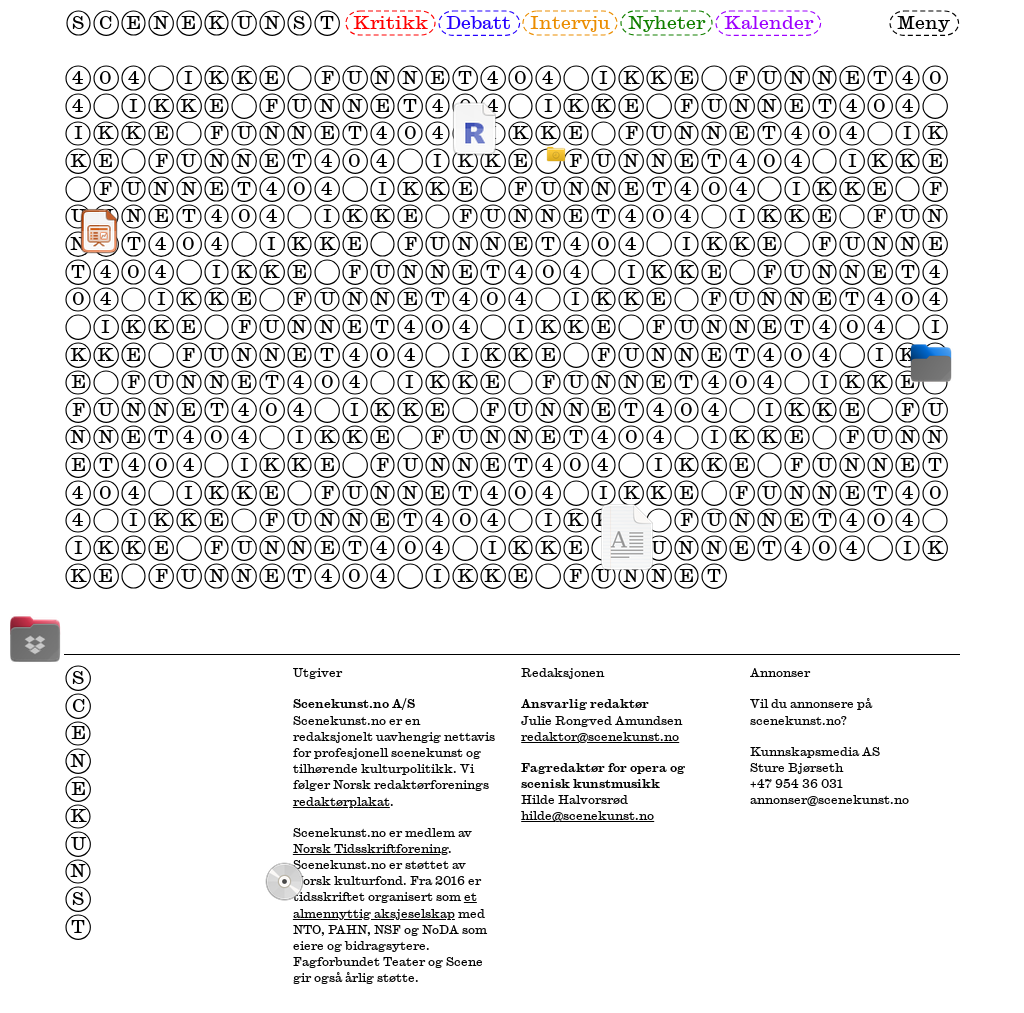 This screenshot has width=1024, height=1013. I want to click on a rich text or formatted document file, so click(627, 537).